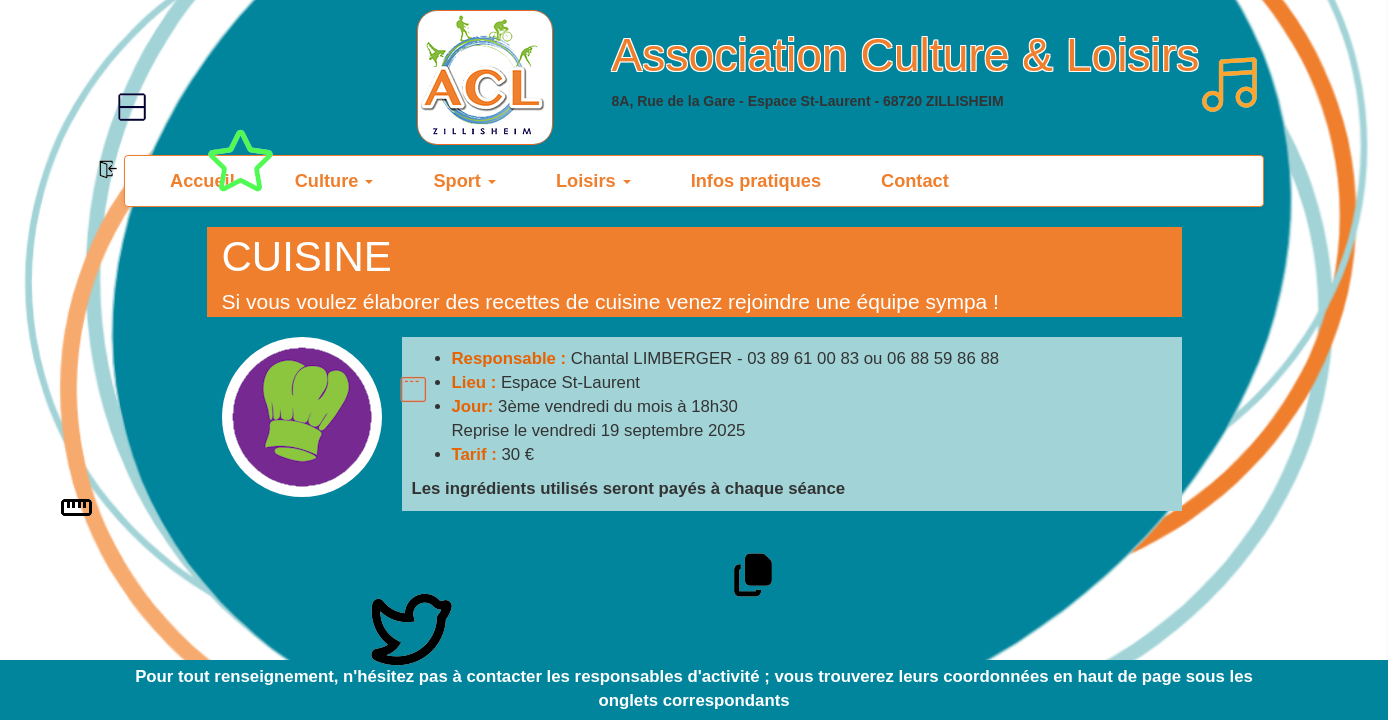 This screenshot has height=720, width=1388. What do you see at coordinates (76, 507) in the screenshot?
I see `access ruler or measurement tool` at bounding box center [76, 507].